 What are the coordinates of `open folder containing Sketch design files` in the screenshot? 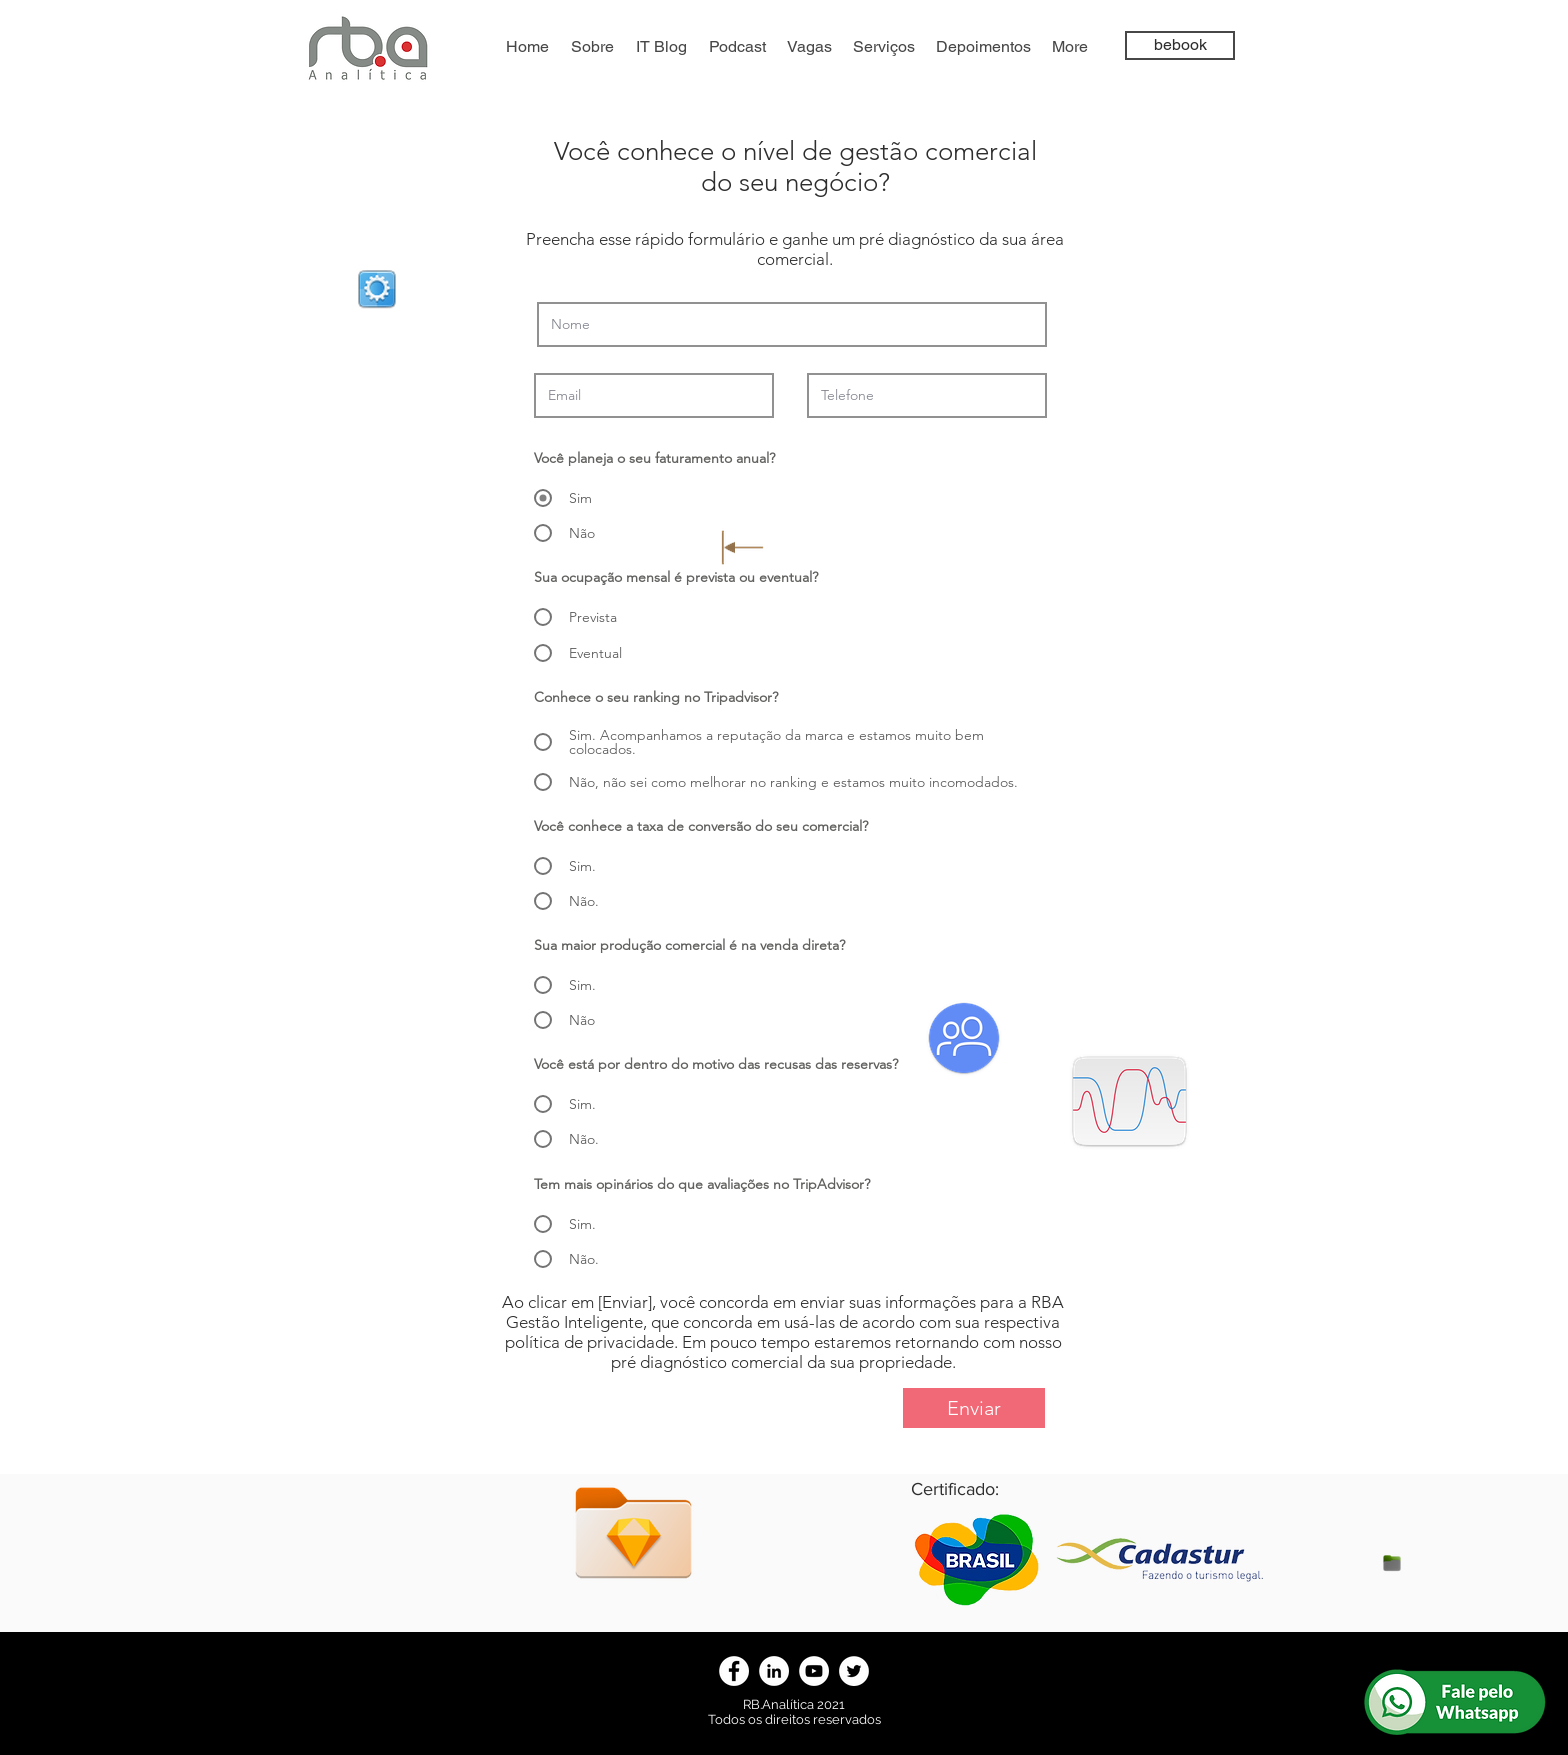 It's located at (633, 1536).